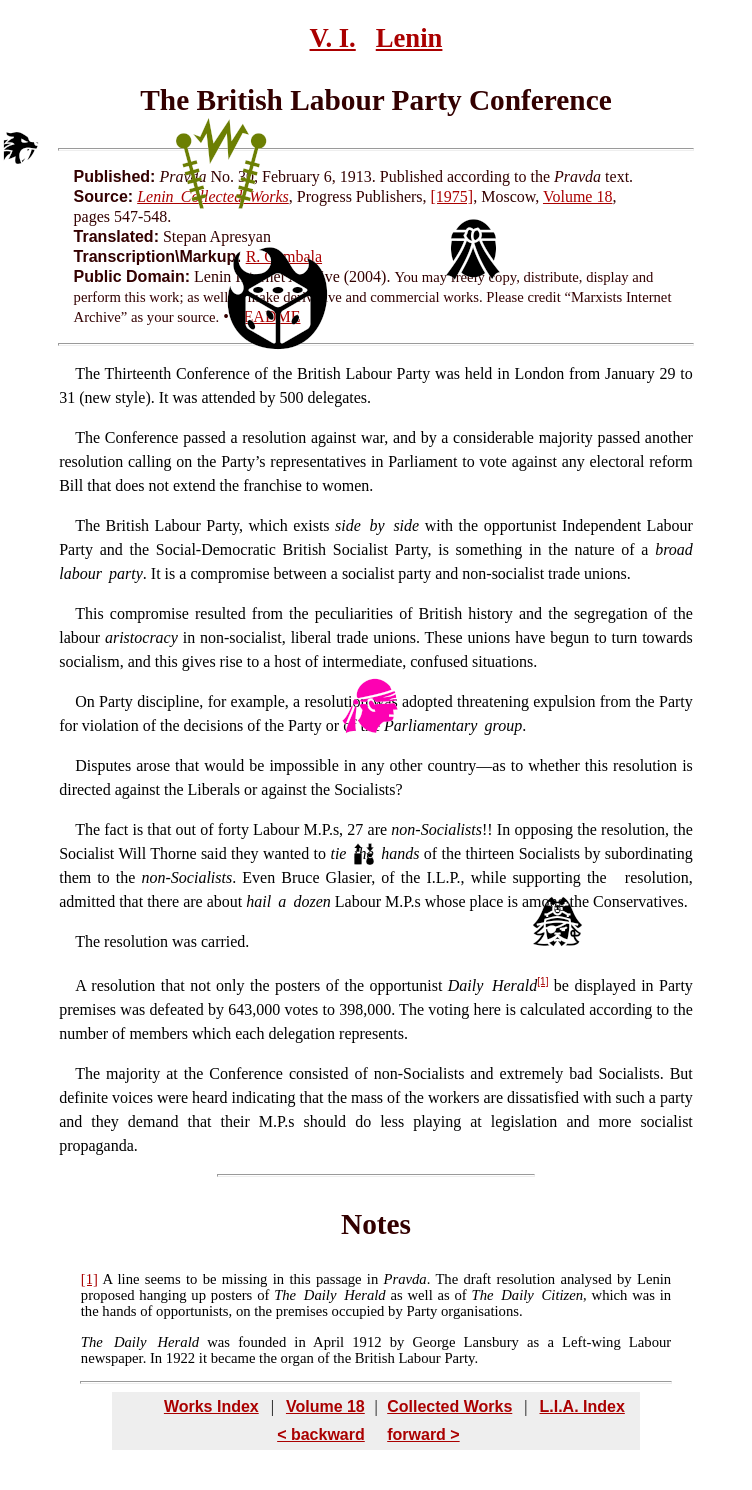 The width and height of the screenshot is (752, 1490). Describe the element at coordinates (221, 163) in the screenshot. I see `indicates electrical discharge or power surge` at that location.